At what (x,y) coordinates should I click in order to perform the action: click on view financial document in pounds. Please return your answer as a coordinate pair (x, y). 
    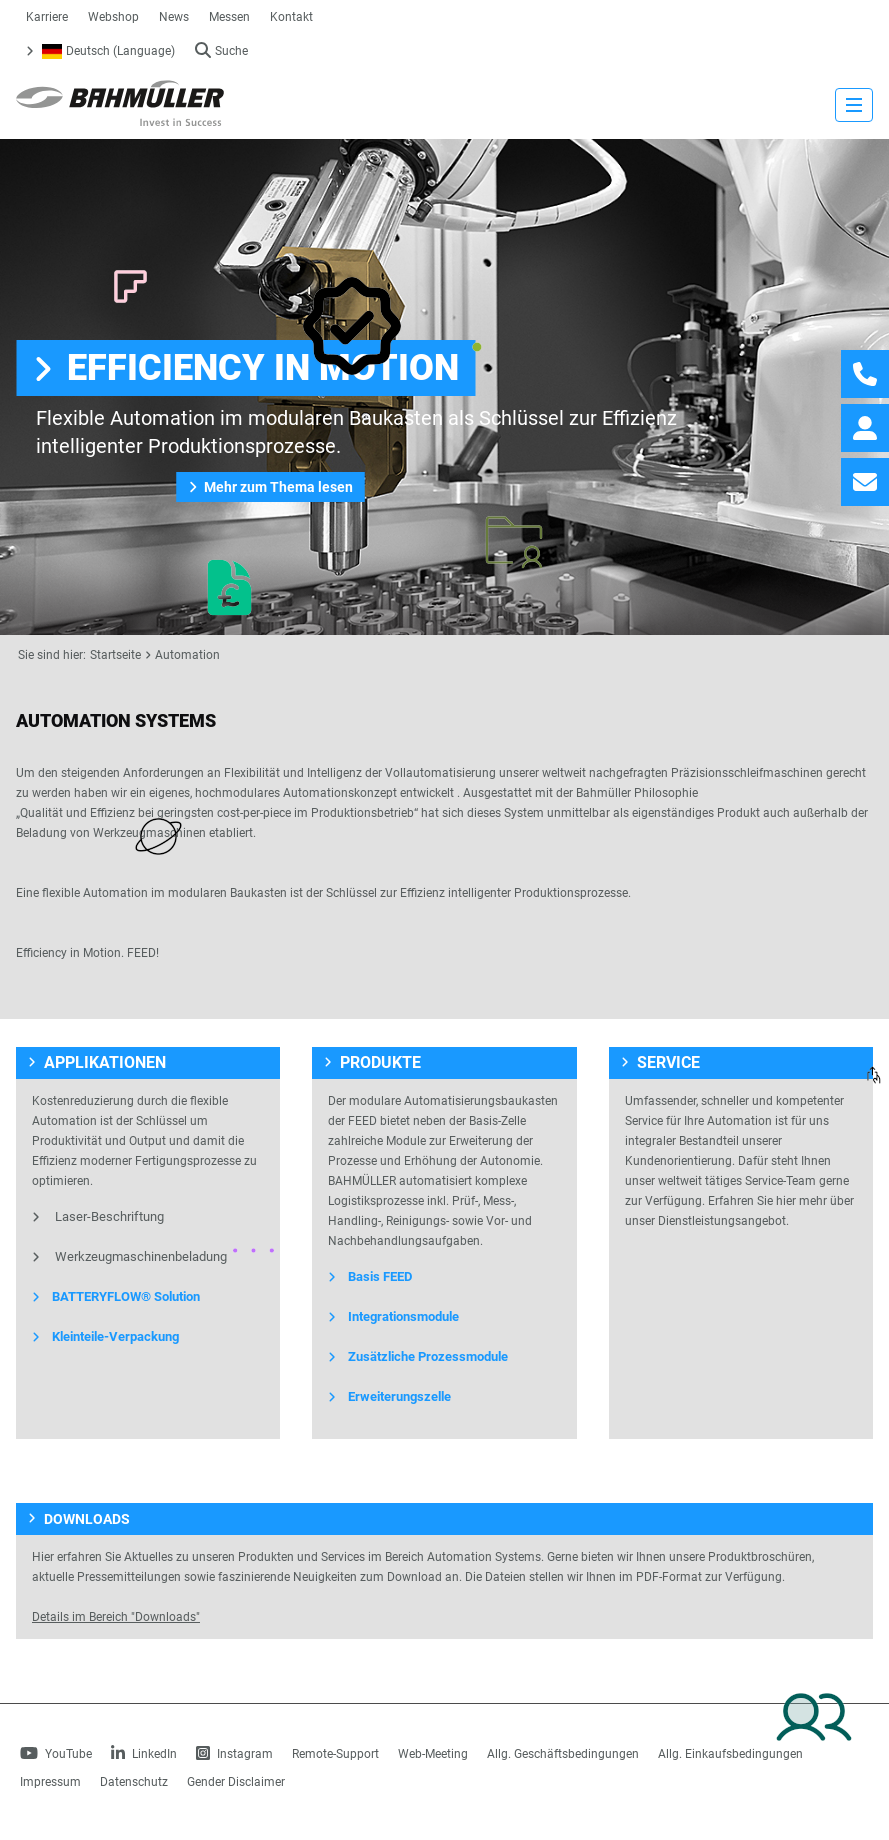
    Looking at the image, I should click on (229, 587).